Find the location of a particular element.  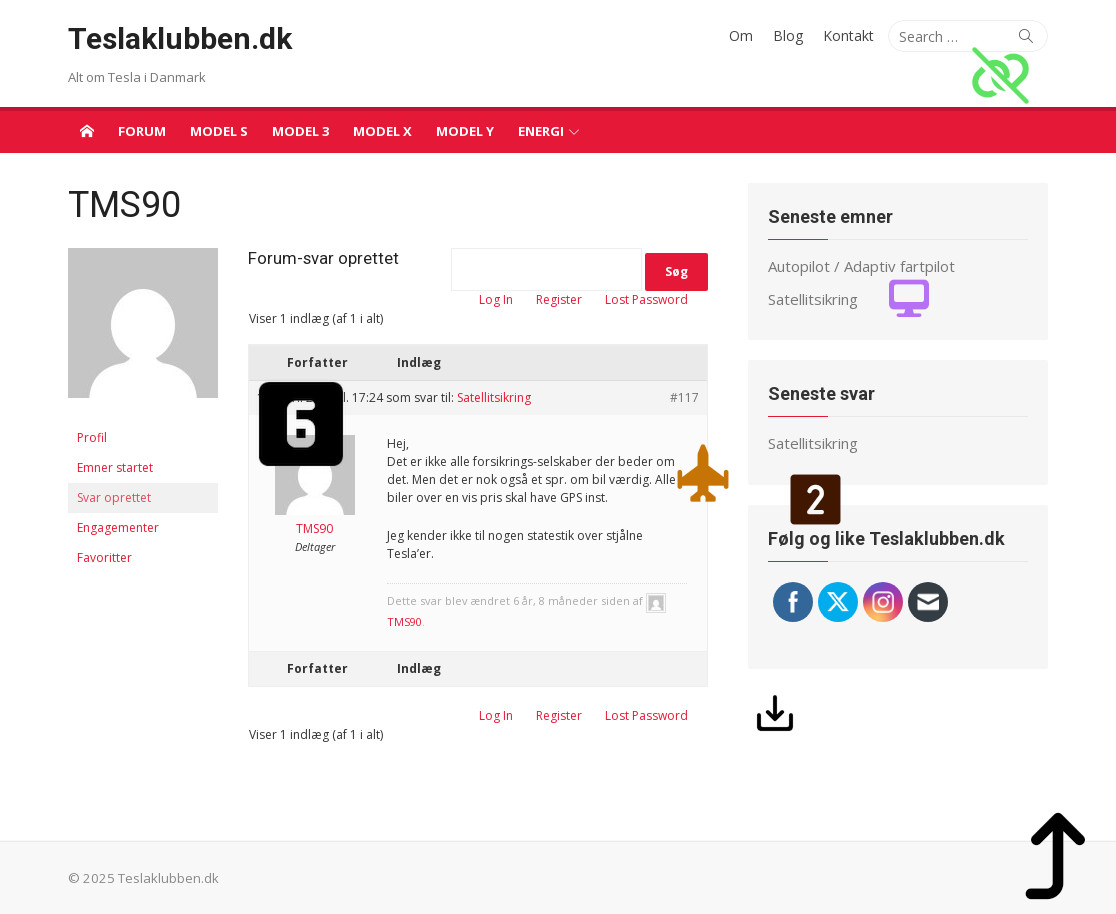

unlink or disconnect items is located at coordinates (1000, 75).